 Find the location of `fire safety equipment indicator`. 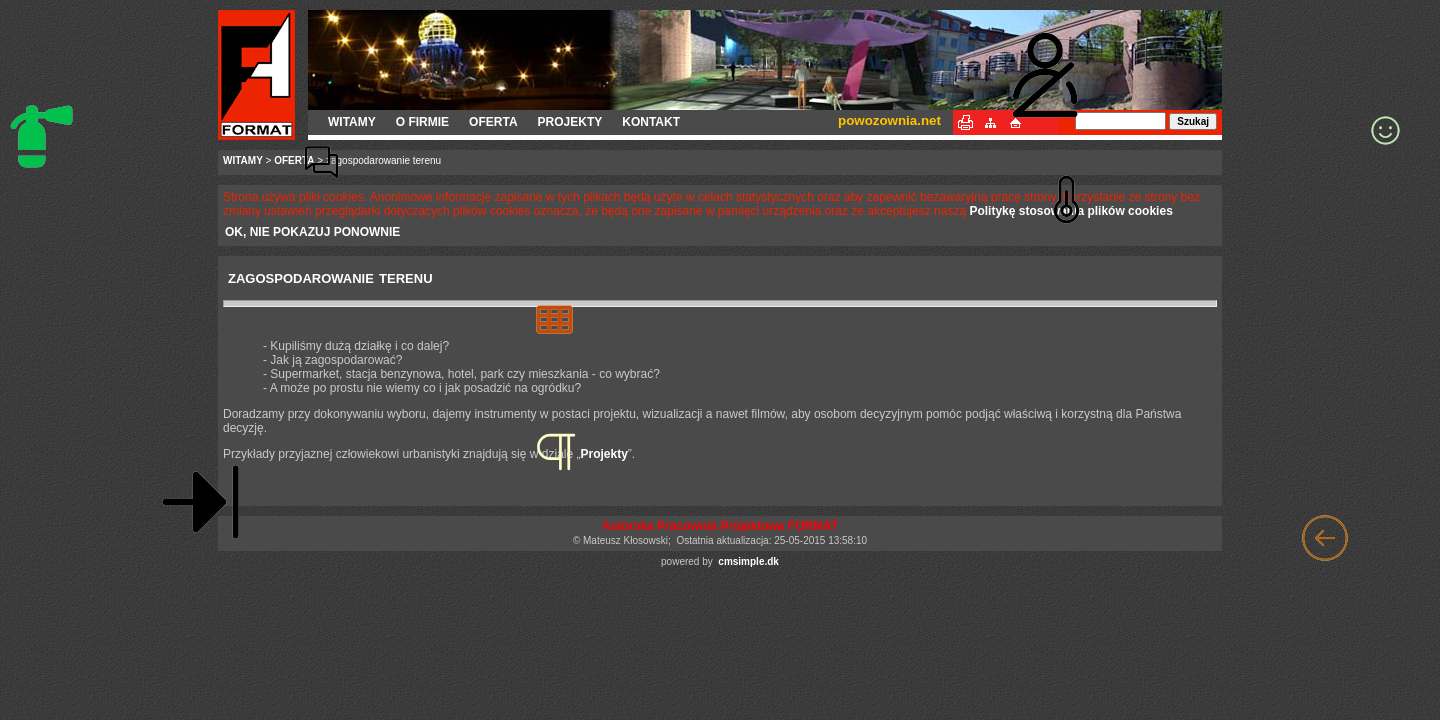

fire safety equipment indicator is located at coordinates (41, 136).